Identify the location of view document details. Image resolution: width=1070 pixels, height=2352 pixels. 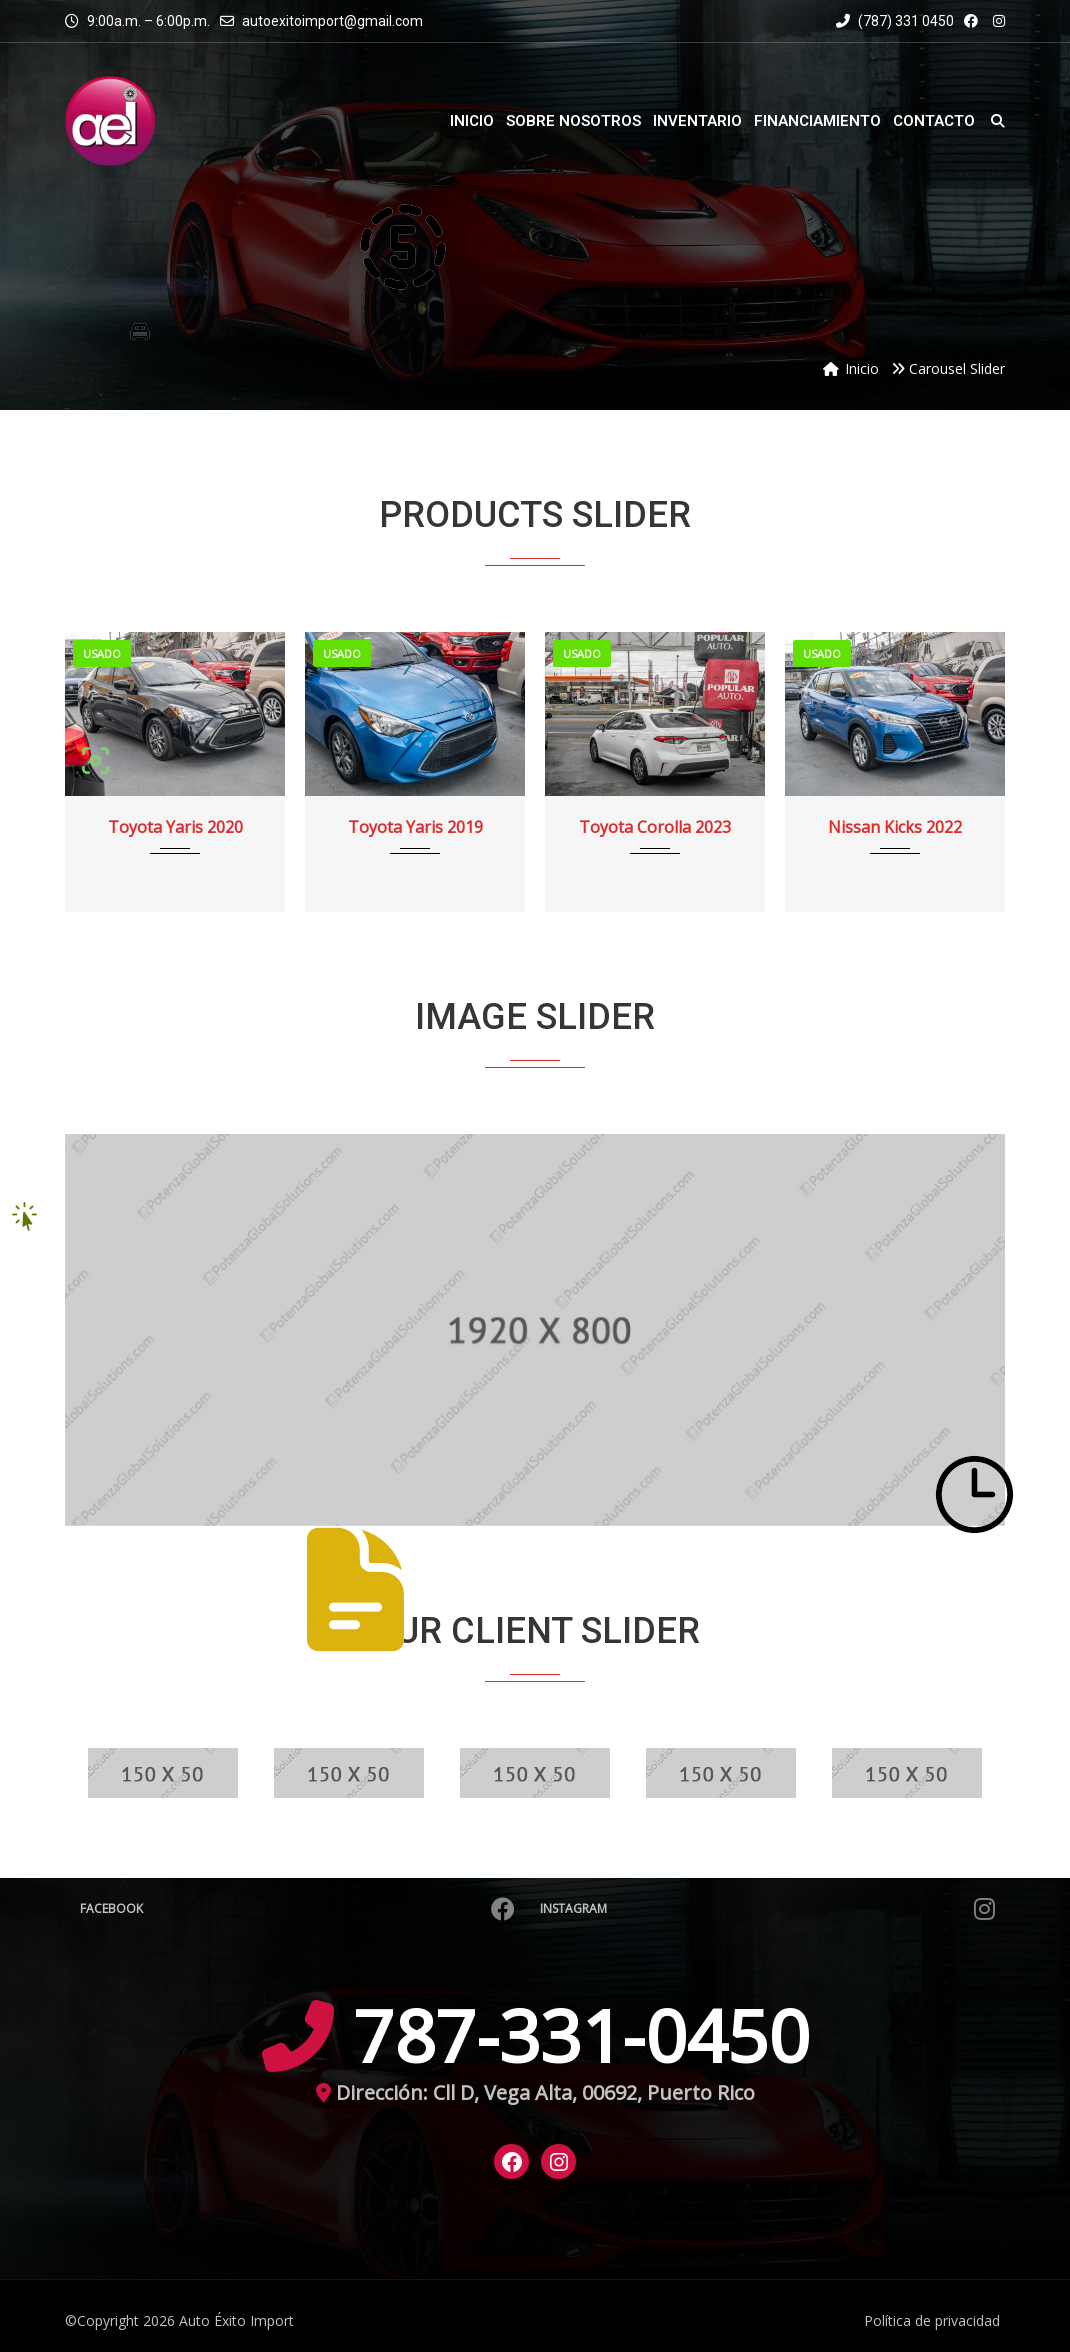
(355, 1589).